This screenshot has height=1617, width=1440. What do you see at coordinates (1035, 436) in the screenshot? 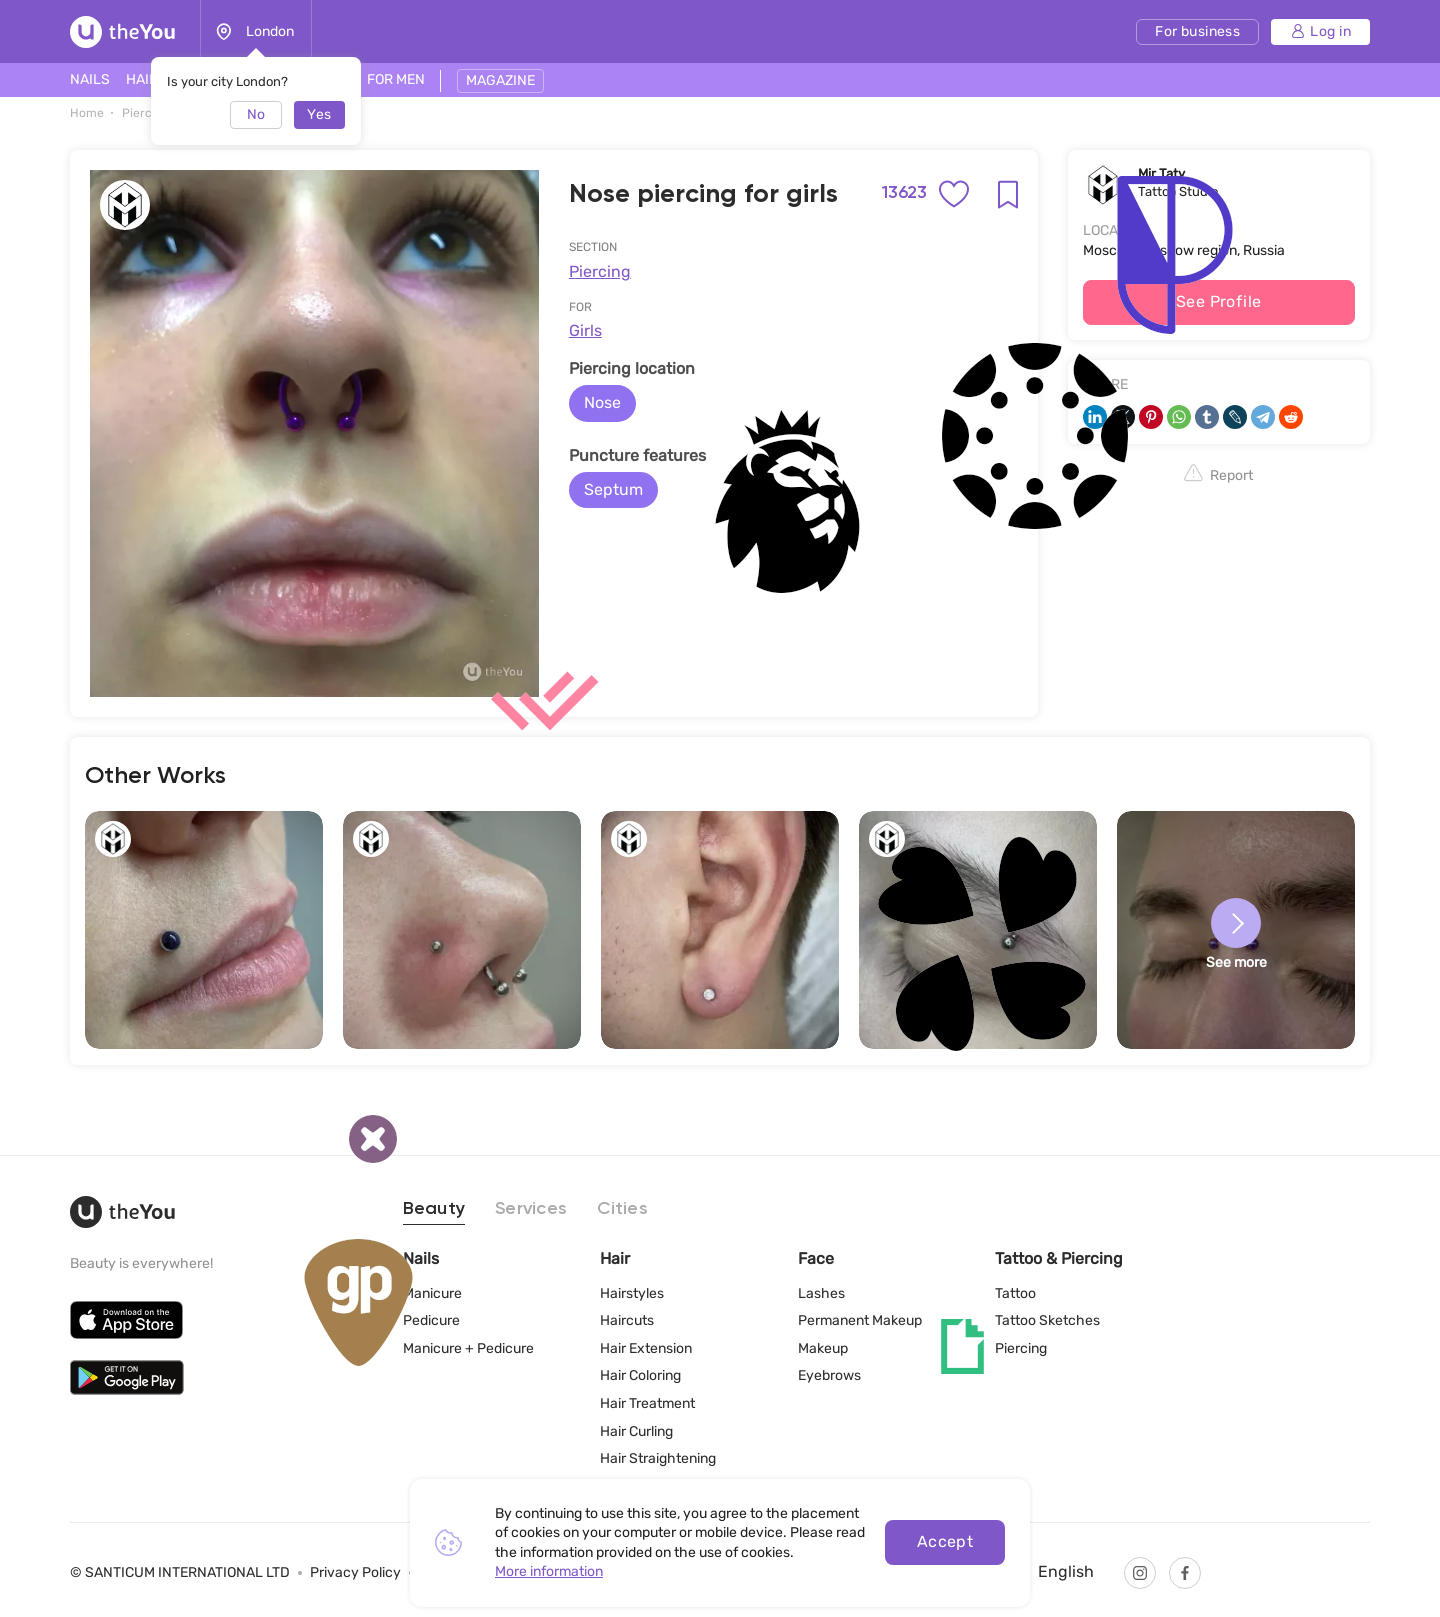
I see `open canvas learning management system` at bounding box center [1035, 436].